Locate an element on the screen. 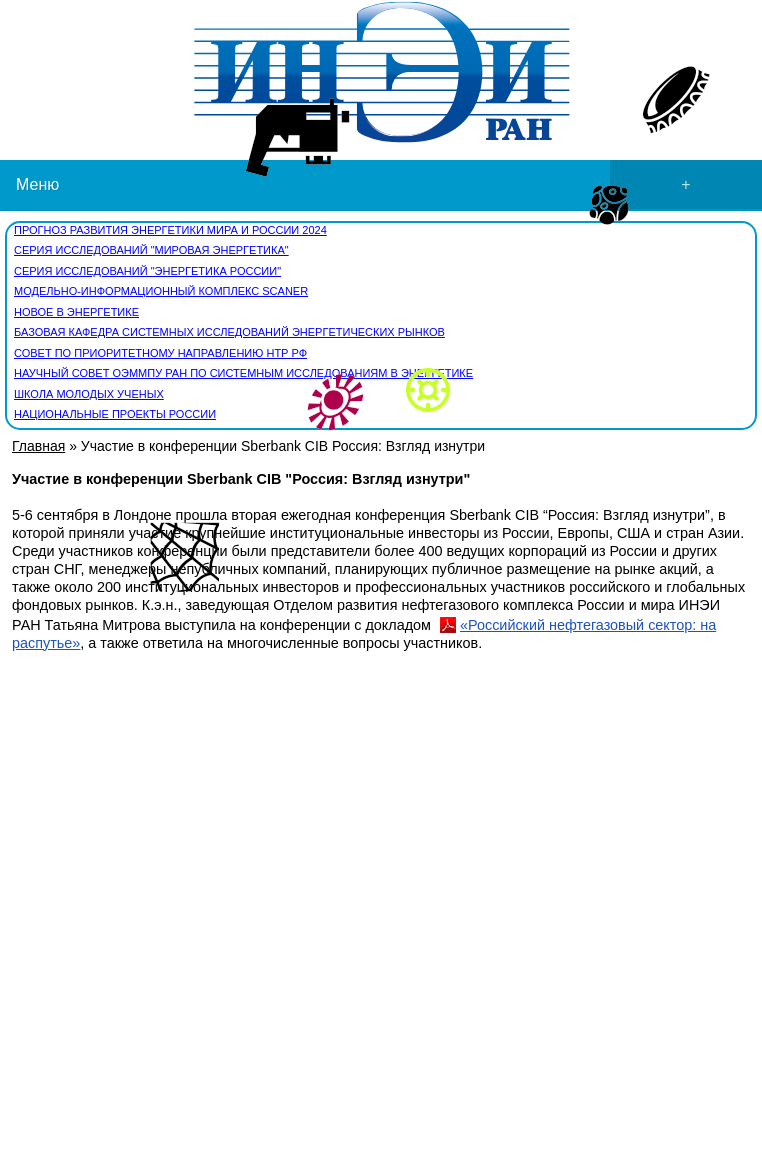 The image size is (762, 1150). indicates a solar or radiant energy ability is located at coordinates (336, 402).